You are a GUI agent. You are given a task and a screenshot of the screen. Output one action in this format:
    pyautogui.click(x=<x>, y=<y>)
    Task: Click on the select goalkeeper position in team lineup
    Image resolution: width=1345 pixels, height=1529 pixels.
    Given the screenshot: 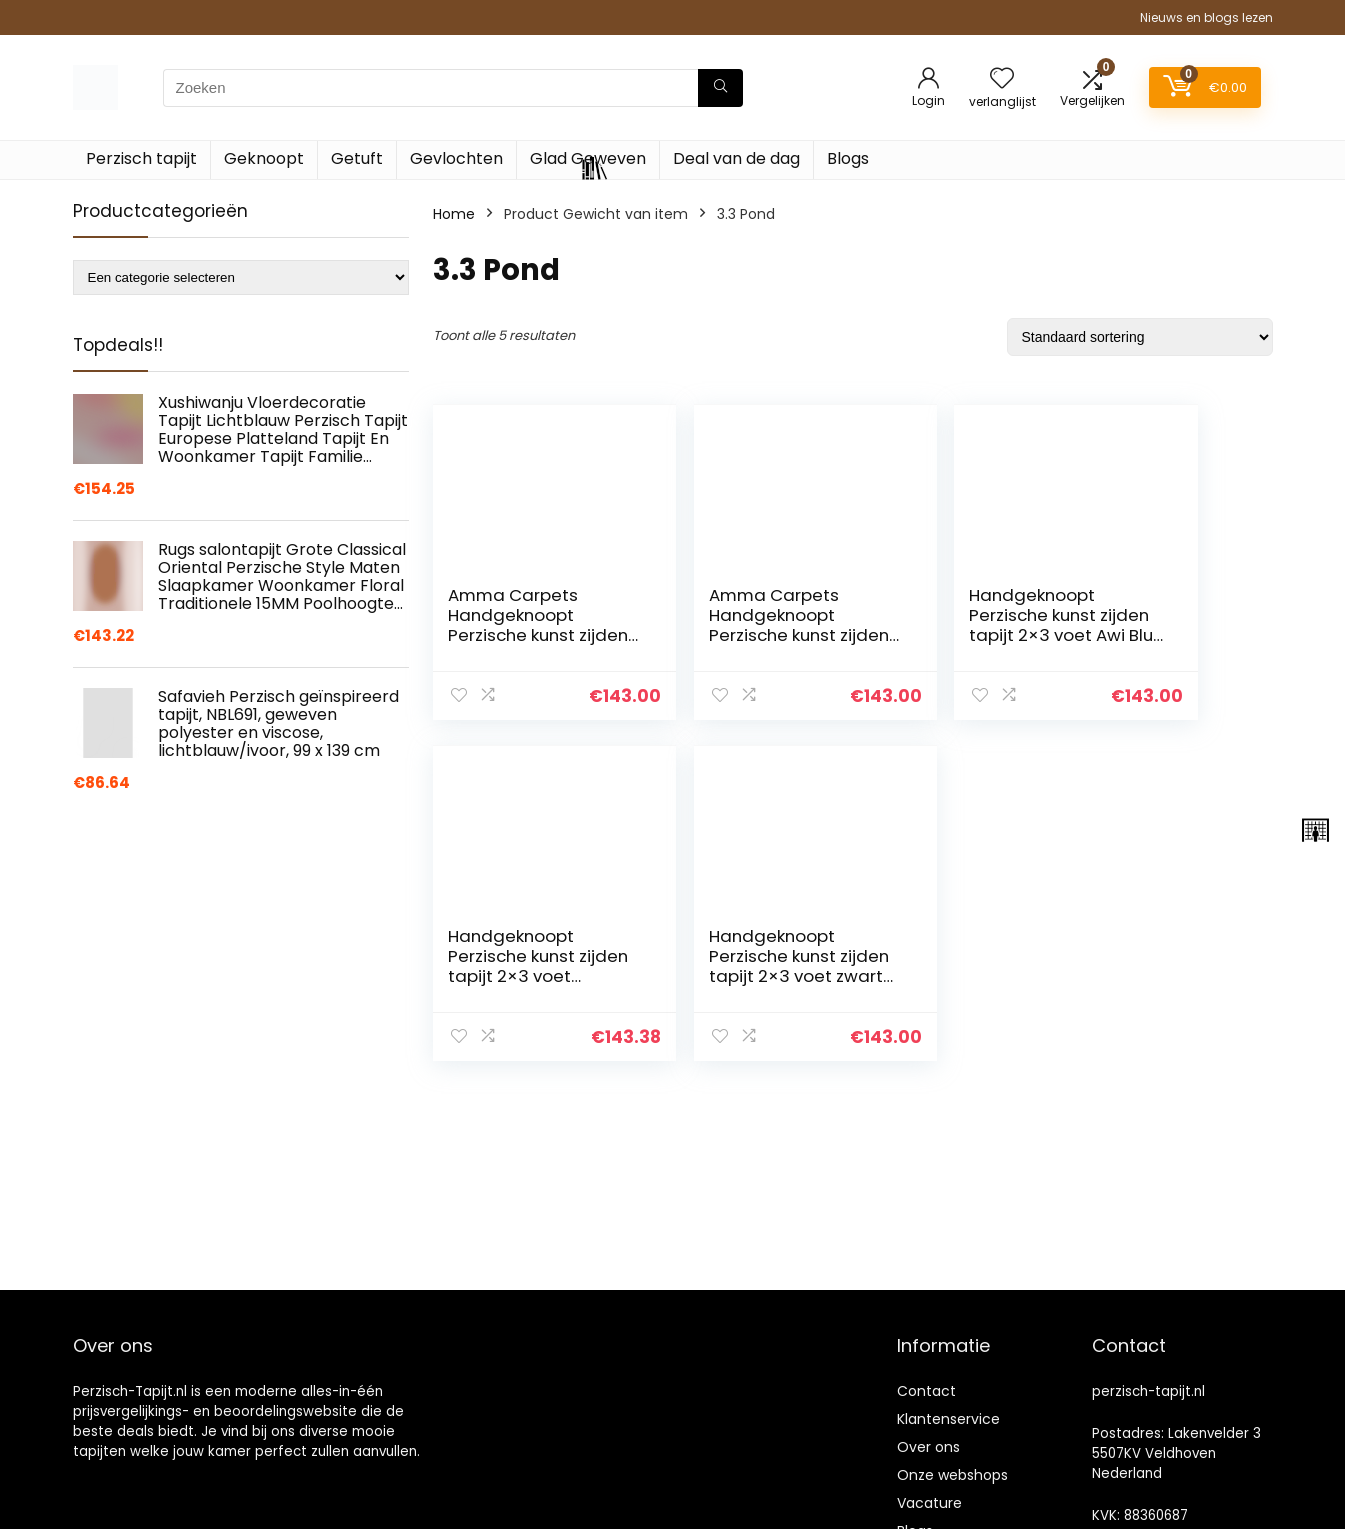 What is the action you would take?
    pyautogui.click(x=1315, y=828)
    